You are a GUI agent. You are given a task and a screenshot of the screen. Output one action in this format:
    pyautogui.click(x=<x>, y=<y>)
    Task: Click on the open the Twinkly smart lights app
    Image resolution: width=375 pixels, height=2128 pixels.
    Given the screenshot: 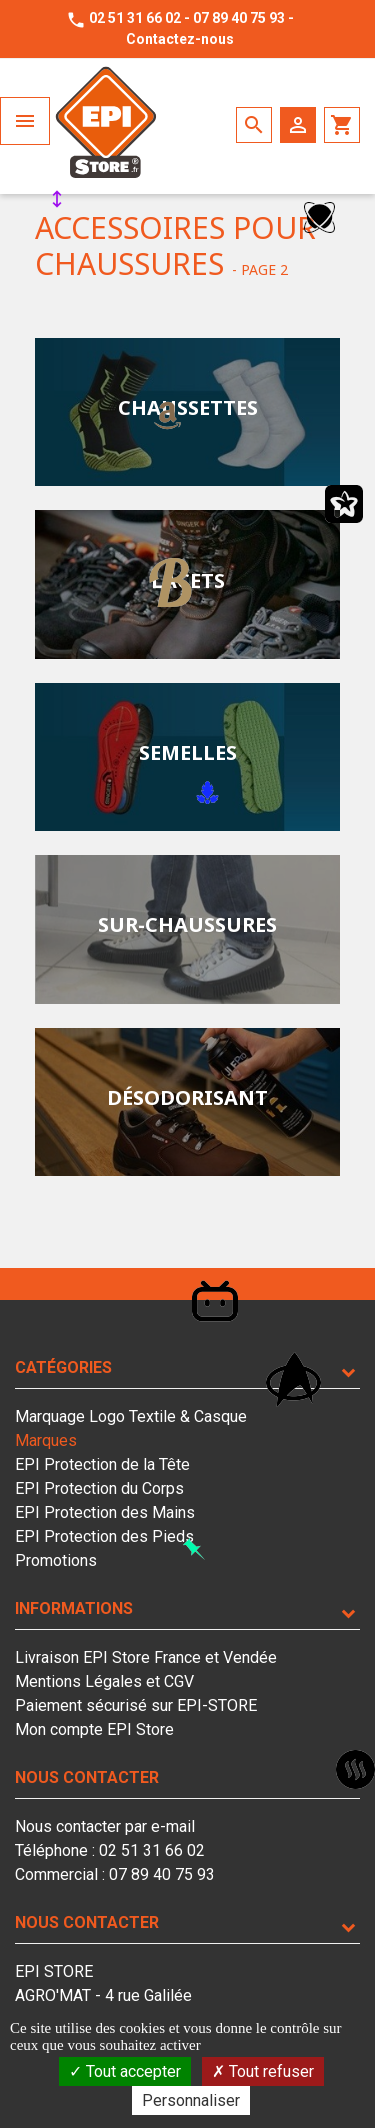 What is the action you would take?
    pyautogui.click(x=344, y=504)
    